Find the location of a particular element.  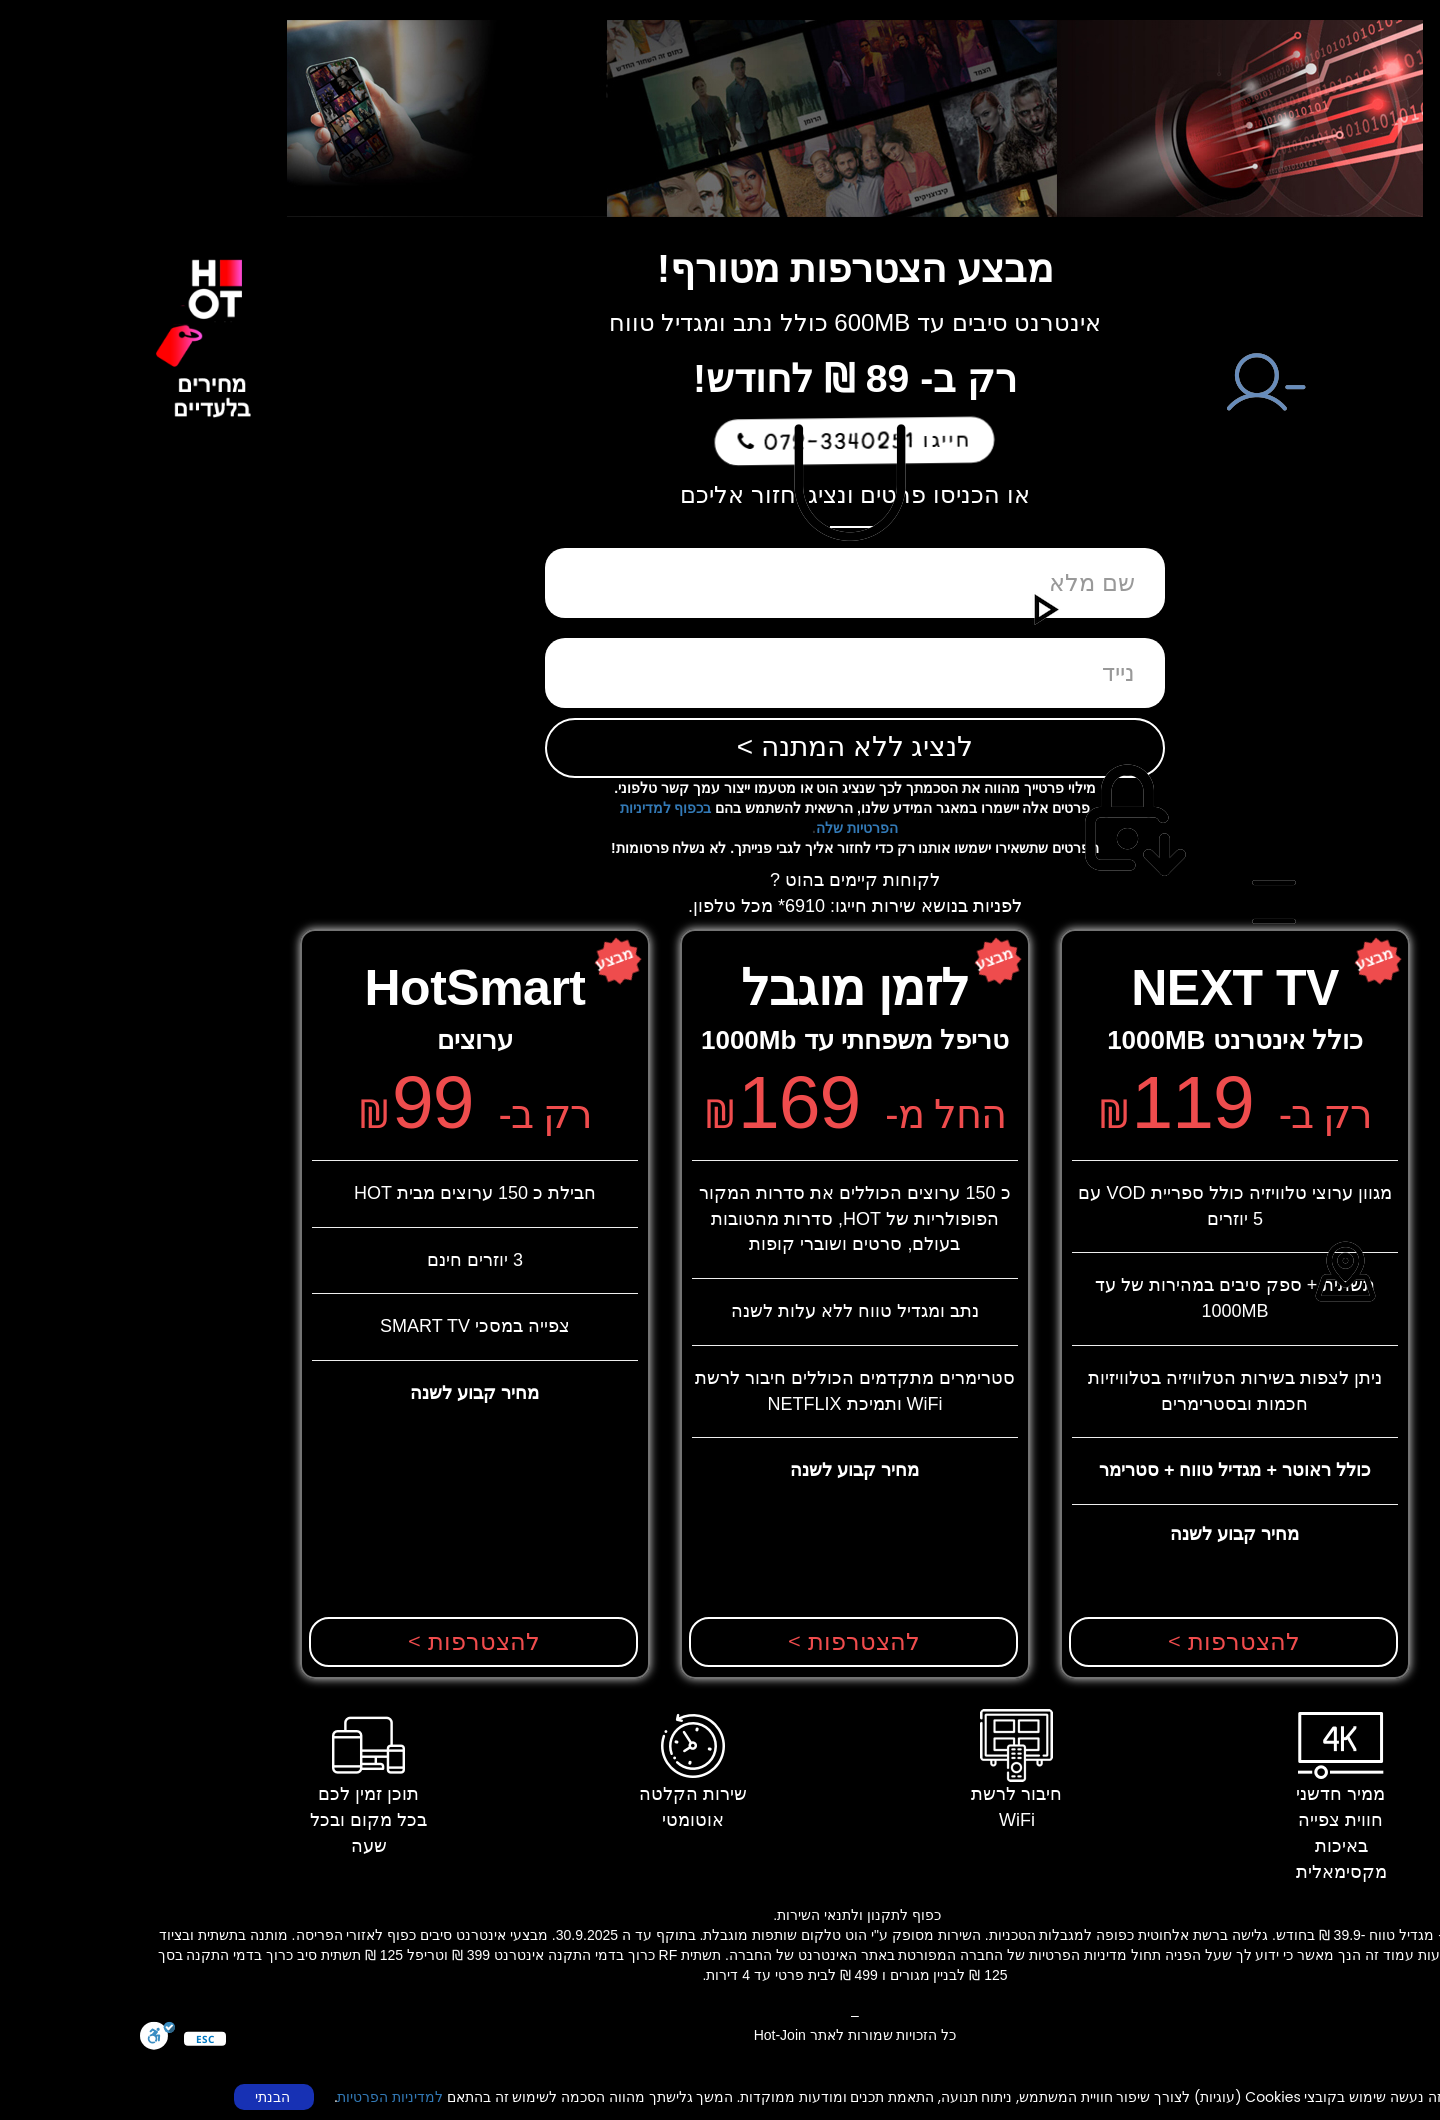

view pinned location on map is located at coordinates (1345, 1271).